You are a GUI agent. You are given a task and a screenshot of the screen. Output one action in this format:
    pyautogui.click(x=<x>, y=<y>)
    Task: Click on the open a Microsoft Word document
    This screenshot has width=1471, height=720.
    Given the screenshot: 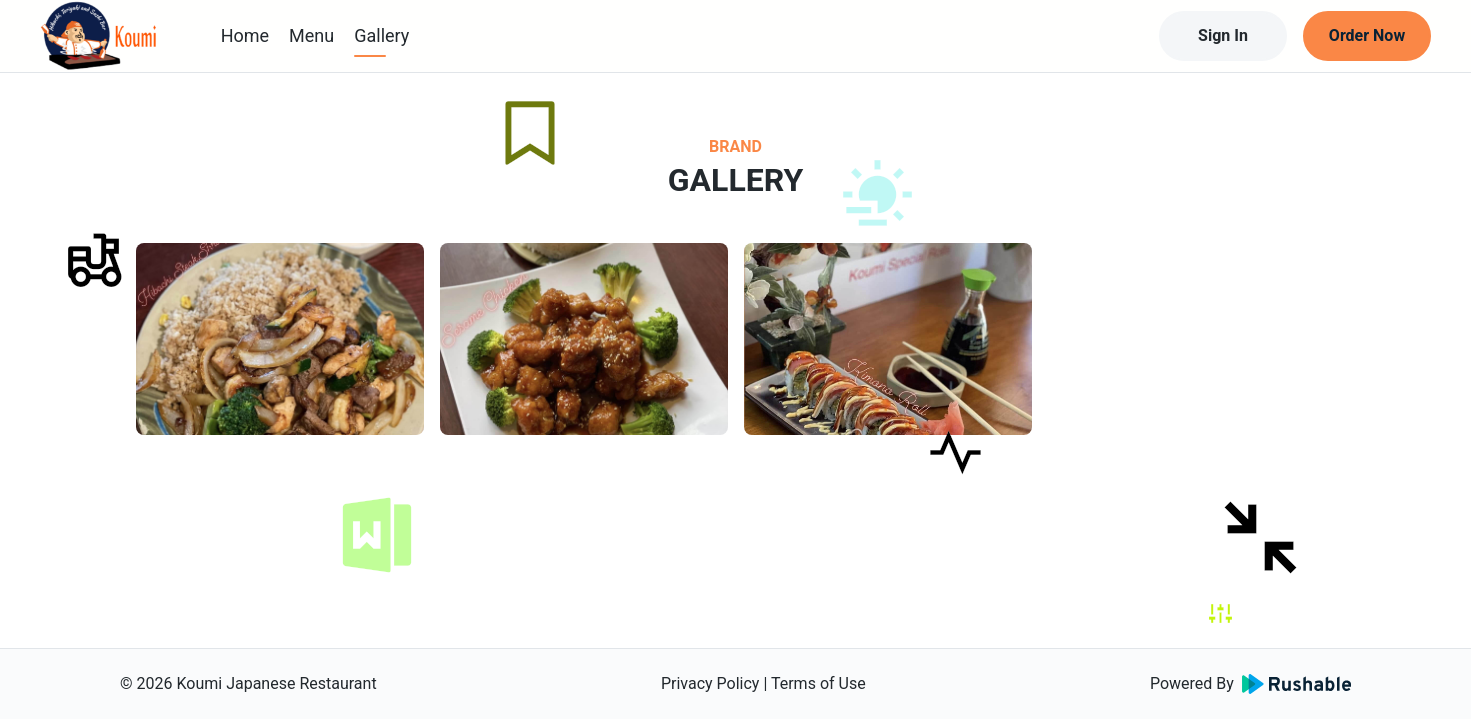 What is the action you would take?
    pyautogui.click(x=377, y=535)
    